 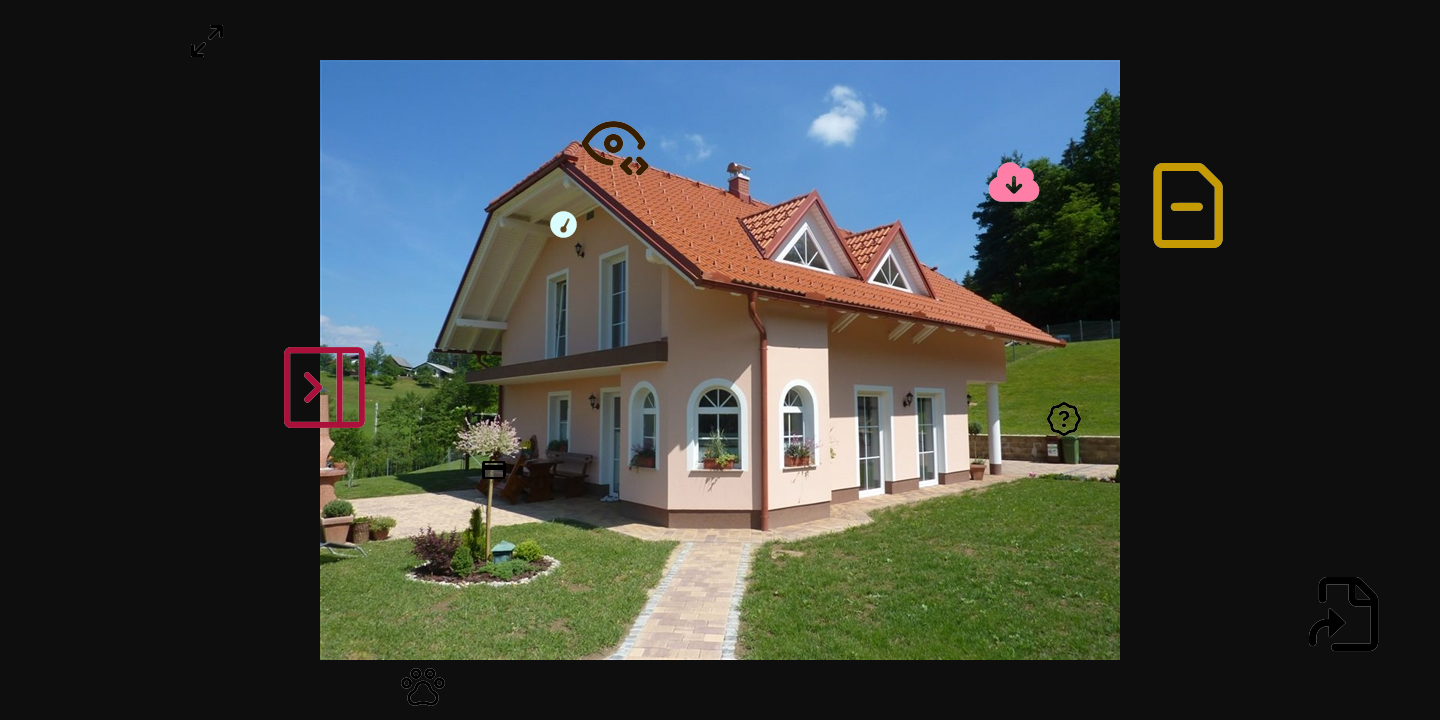 I want to click on collapse the sidebar panel, so click(x=324, y=387).